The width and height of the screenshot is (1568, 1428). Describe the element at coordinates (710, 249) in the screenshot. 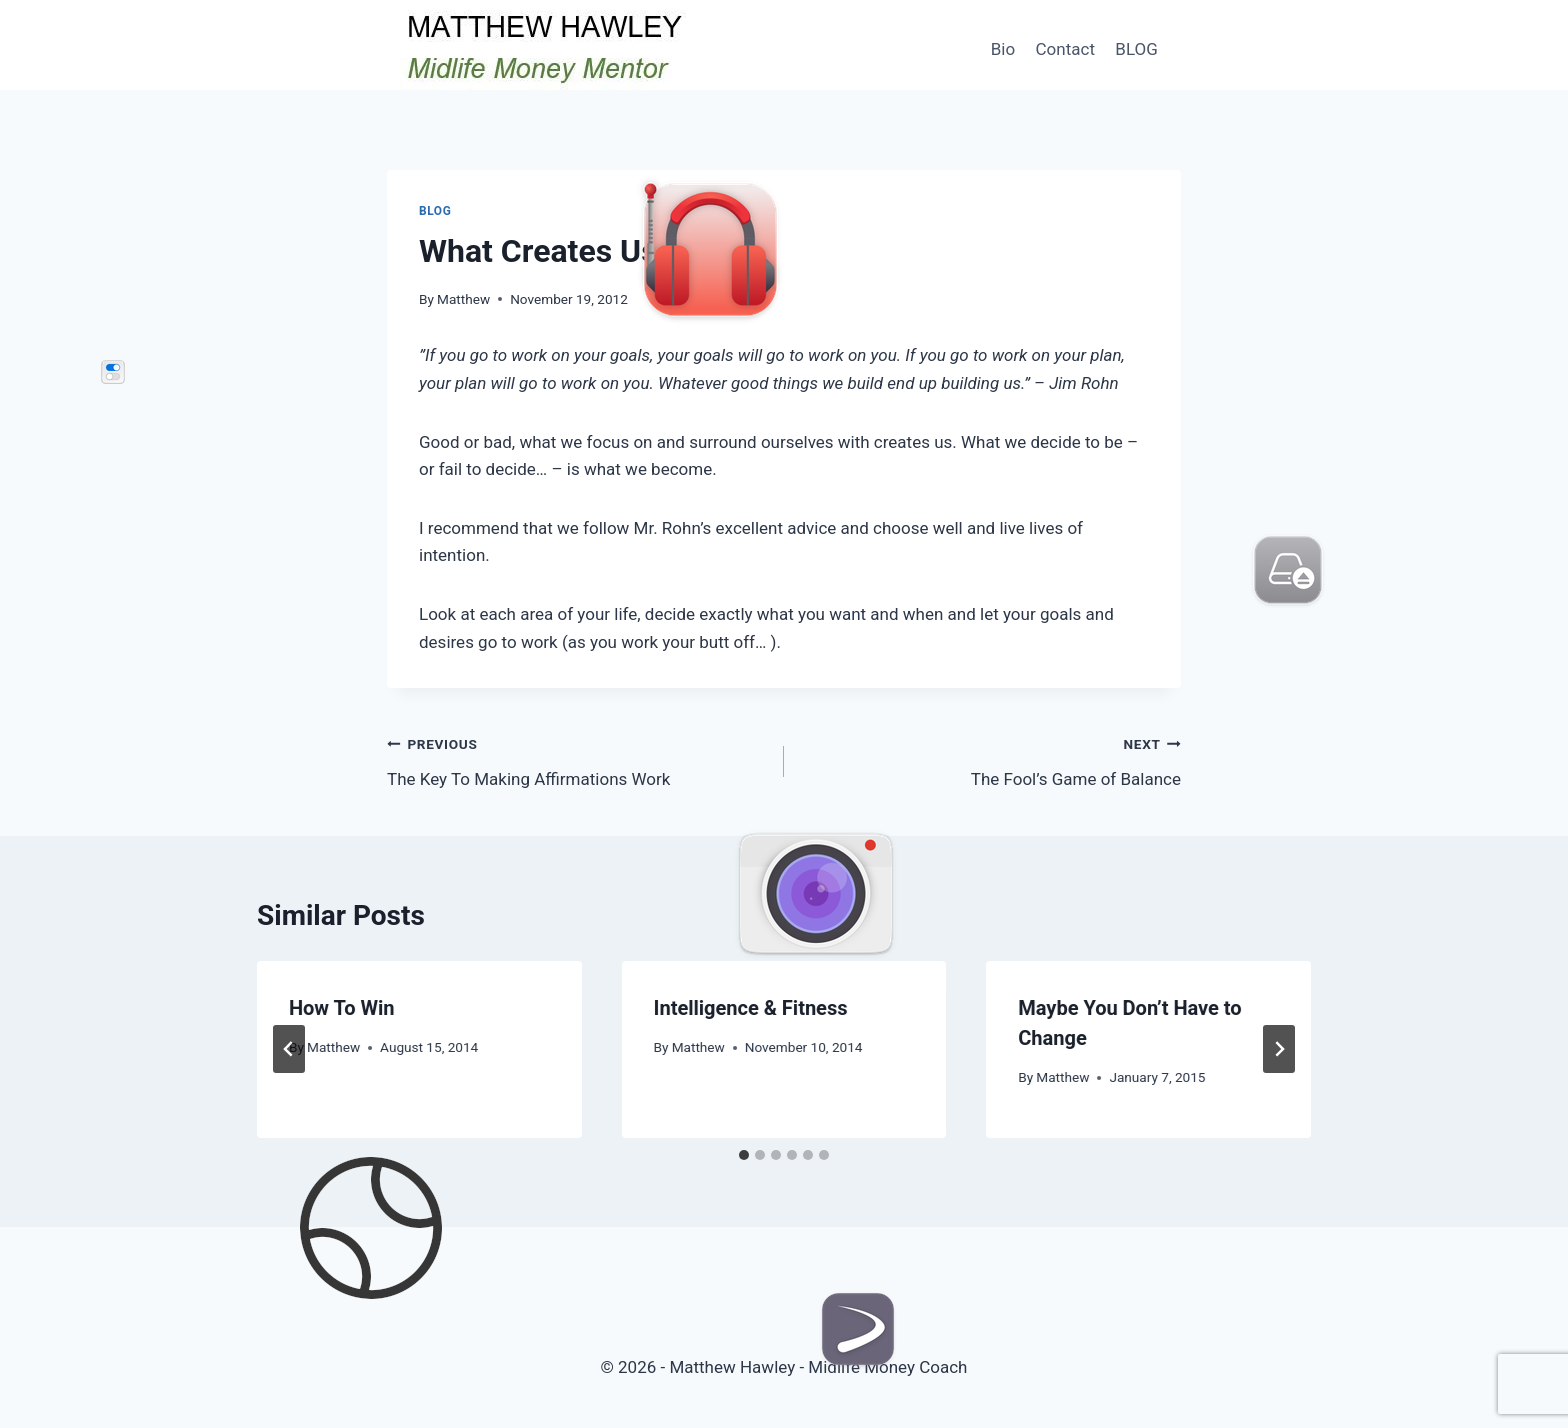

I see `open audio sharing app` at that location.